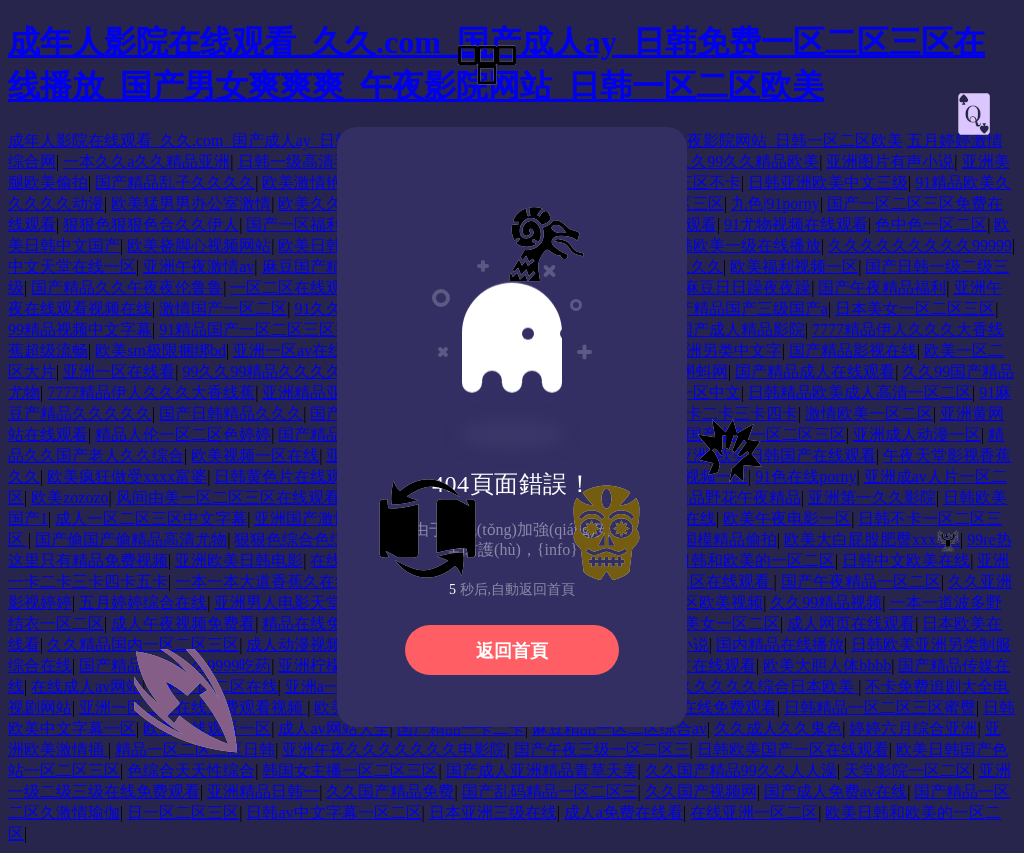 Image resolution: width=1024 pixels, height=853 pixels. What do you see at coordinates (729, 451) in the screenshot?
I see `give a high-five or celebrate with another player` at bounding box center [729, 451].